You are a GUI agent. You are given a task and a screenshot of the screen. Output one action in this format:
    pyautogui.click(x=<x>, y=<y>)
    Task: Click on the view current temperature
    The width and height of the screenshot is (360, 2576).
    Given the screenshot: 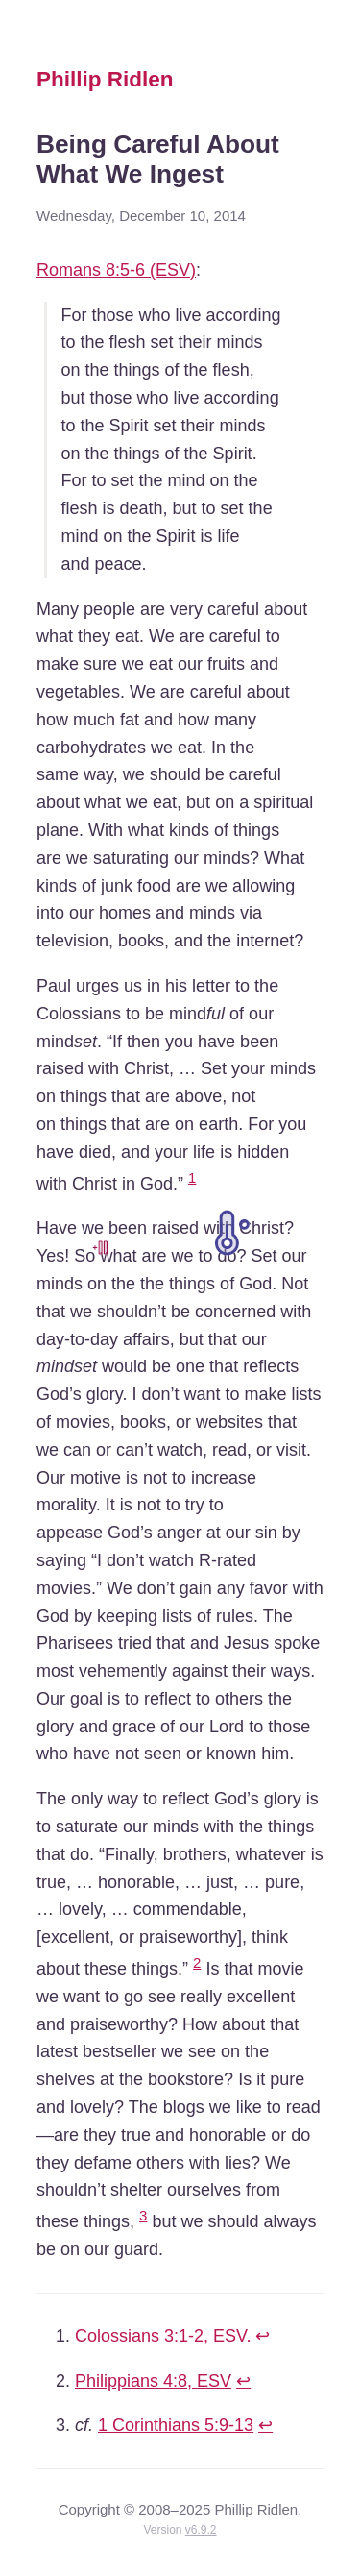 What is the action you would take?
    pyautogui.click(x=228, y=1233)
    